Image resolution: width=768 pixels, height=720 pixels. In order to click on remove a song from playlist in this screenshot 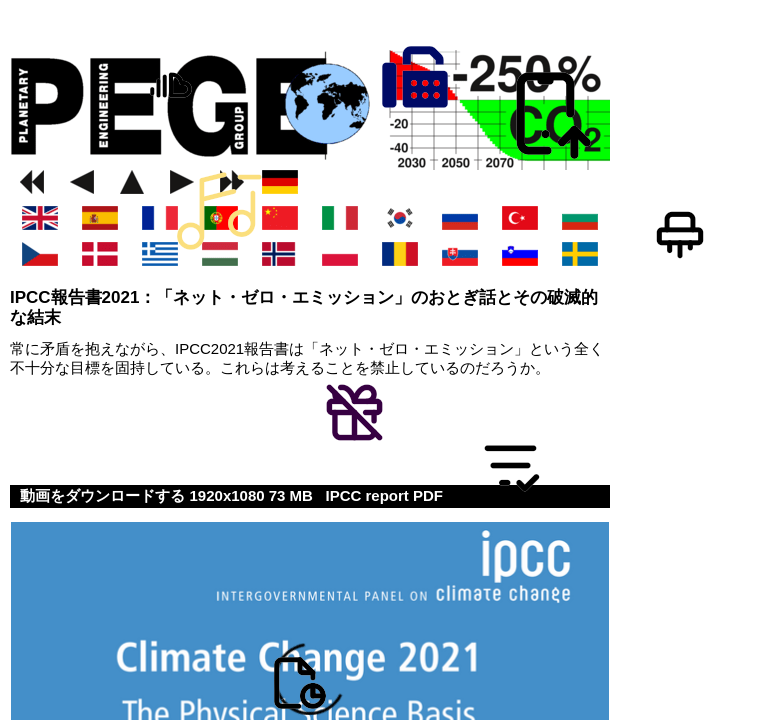, I will do `click(221, 209)`.